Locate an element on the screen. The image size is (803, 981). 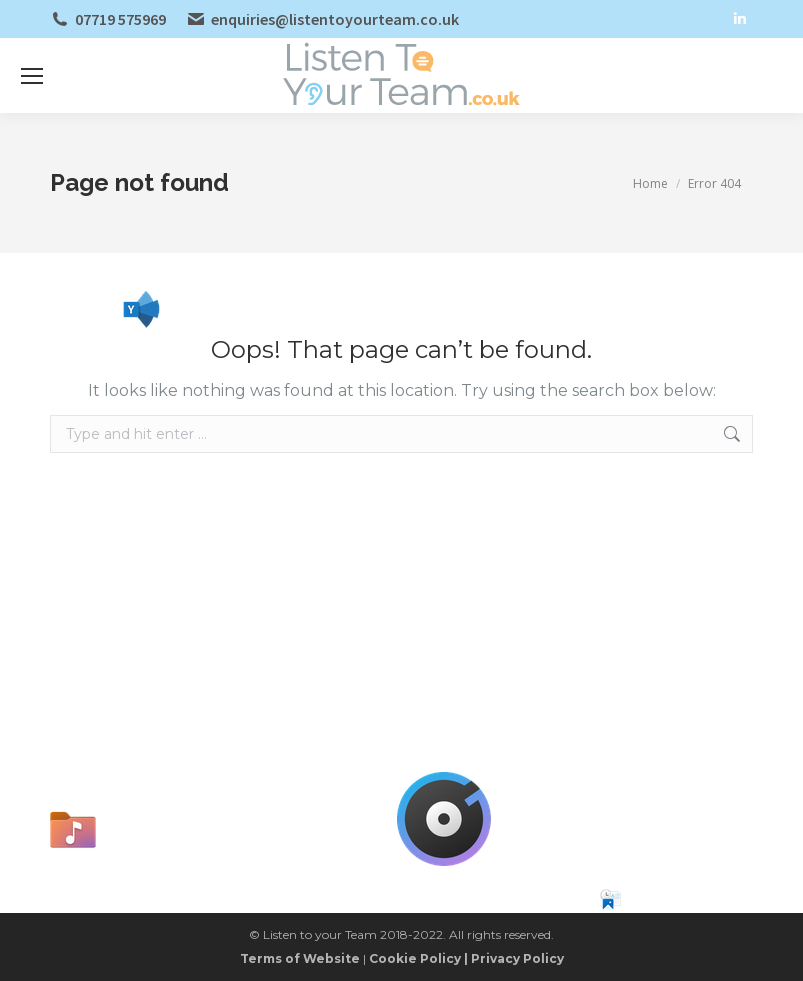
view recently accessed files or documents is located at coordinates (610, 899).